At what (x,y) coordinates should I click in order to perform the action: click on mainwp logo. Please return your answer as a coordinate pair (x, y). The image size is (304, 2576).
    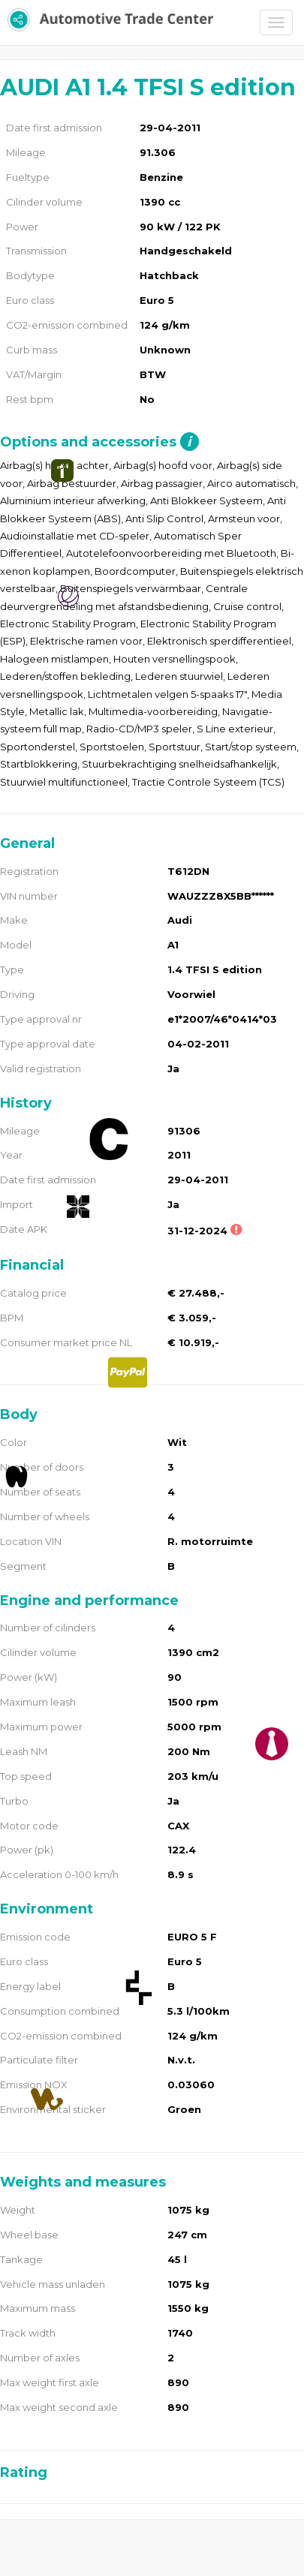
    Looking at the image, I should click on (272, 1744).